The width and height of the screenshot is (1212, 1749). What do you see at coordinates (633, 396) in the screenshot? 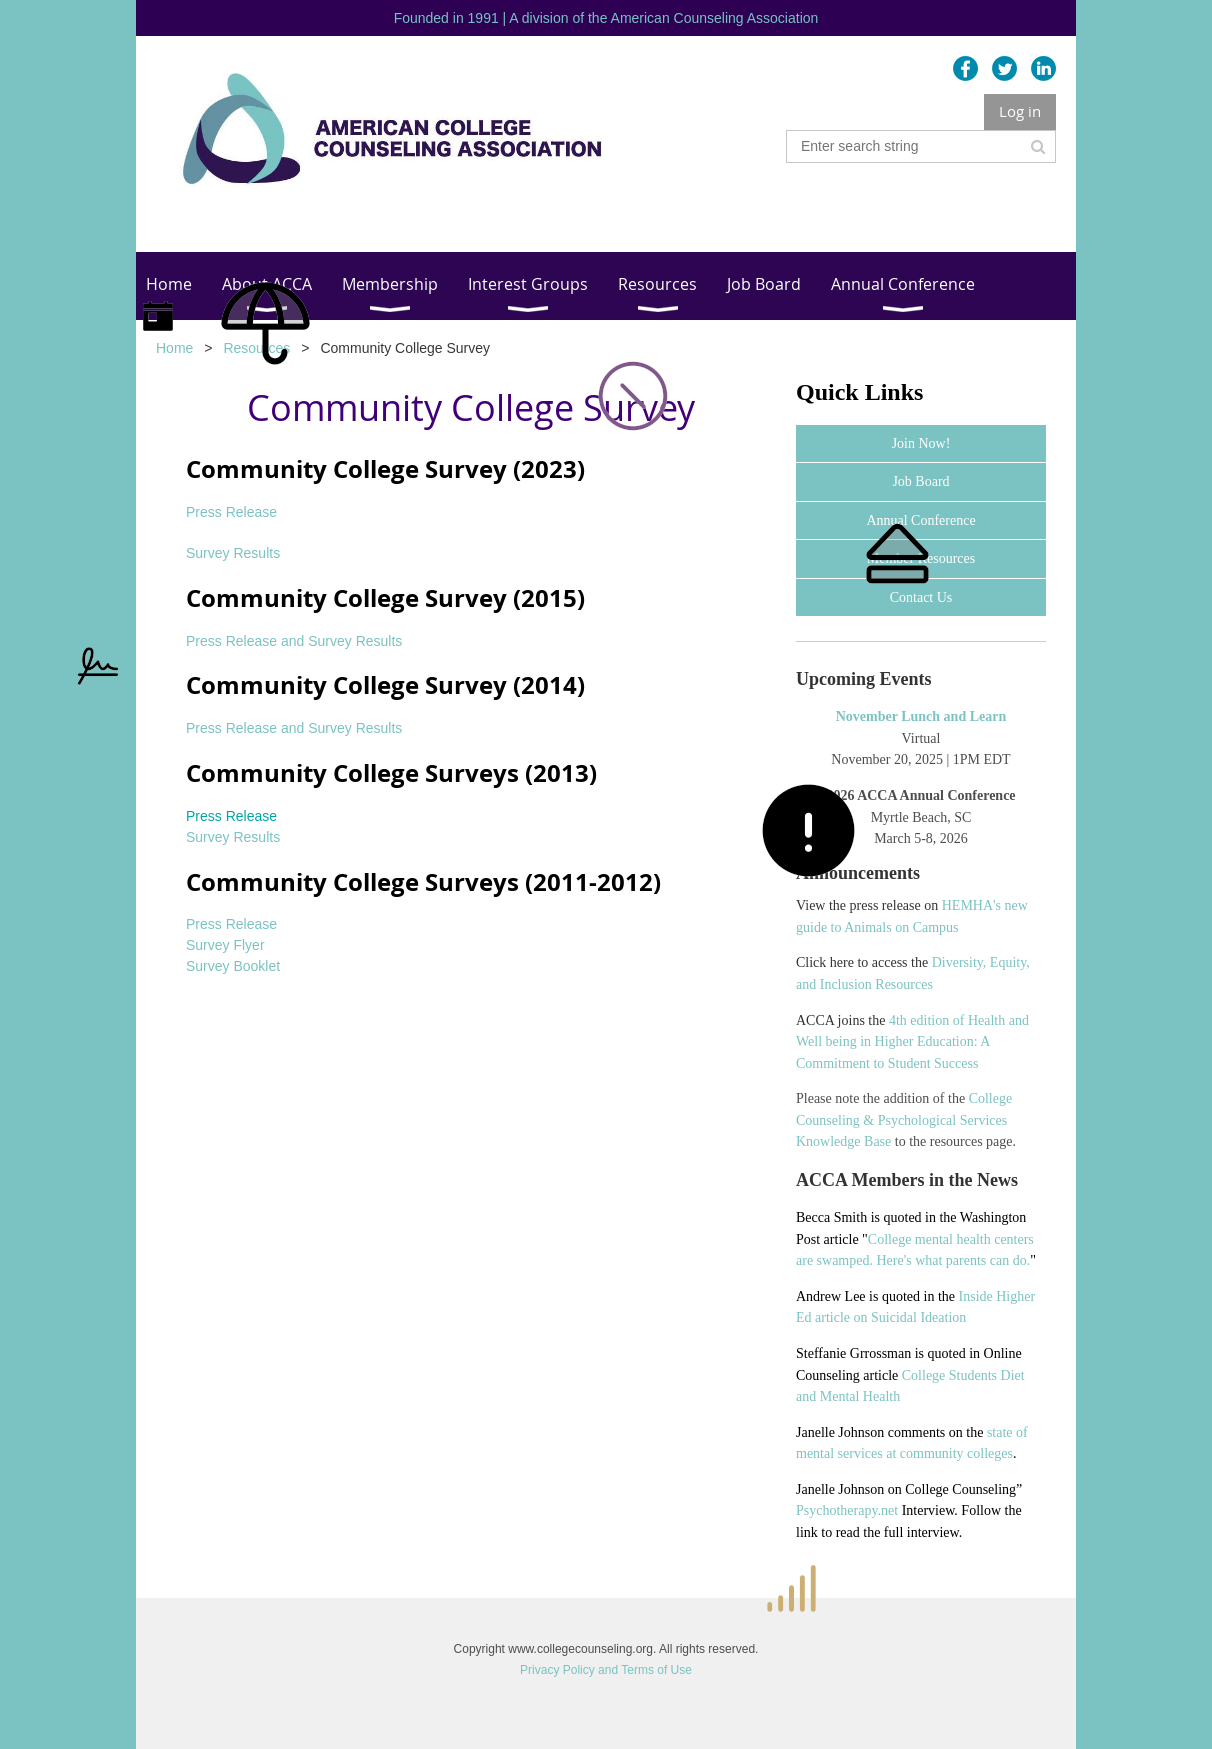
I see `indicates a prohibited or restricted action` at bounding box center [633, 396].